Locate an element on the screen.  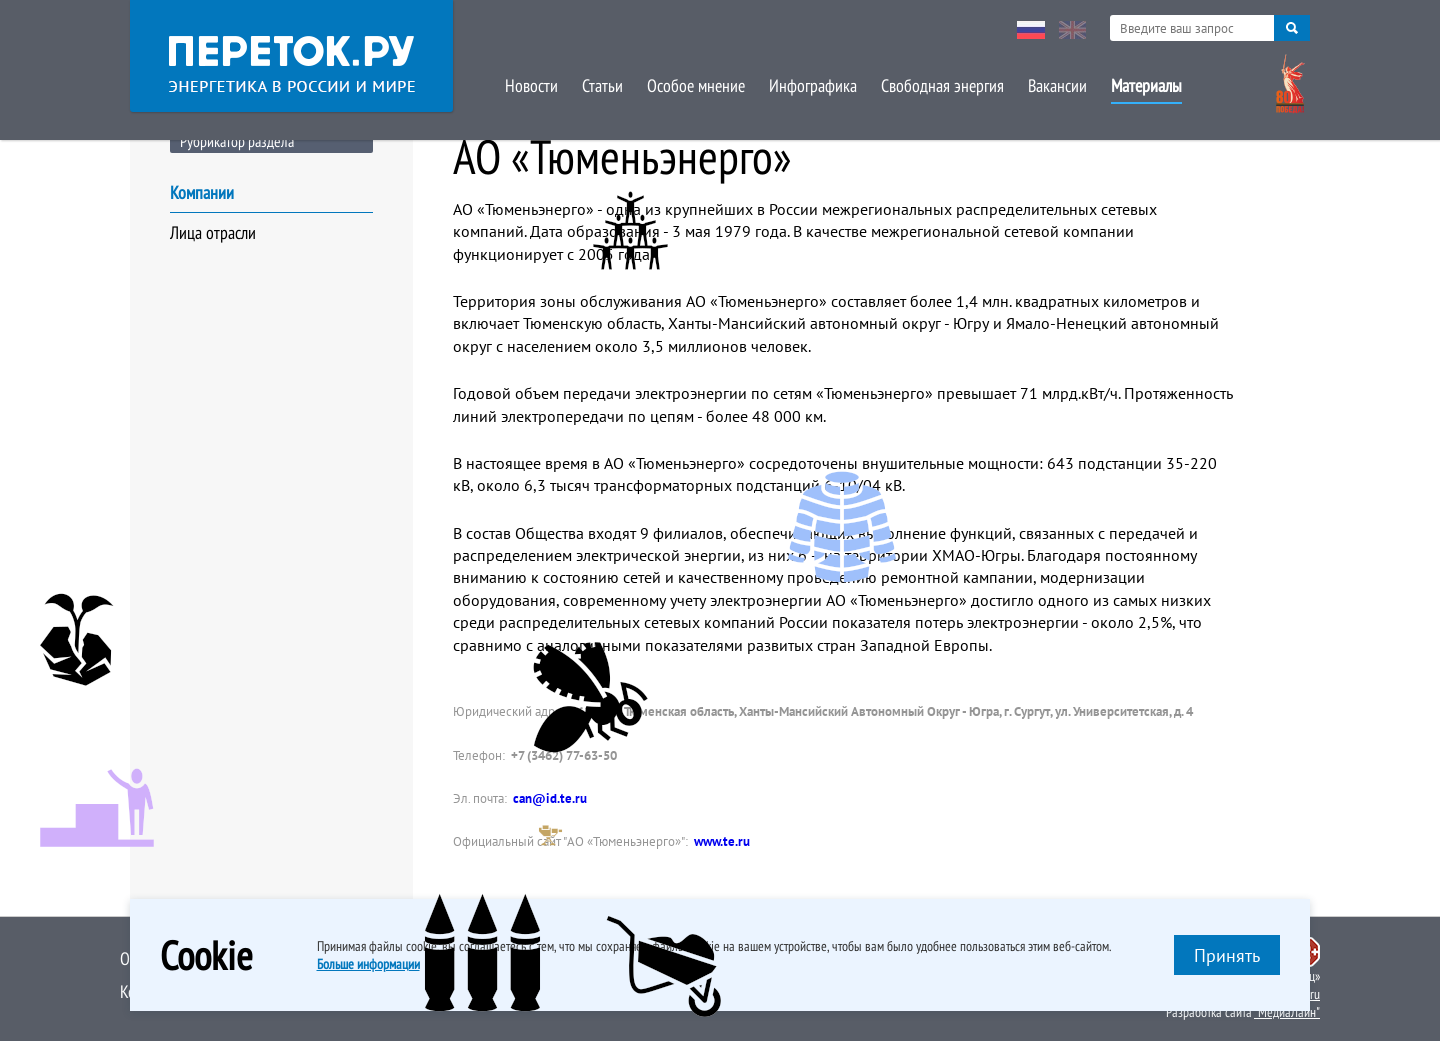
indicates third place ranking or bronze medal status is located at coordinates (97, 790).